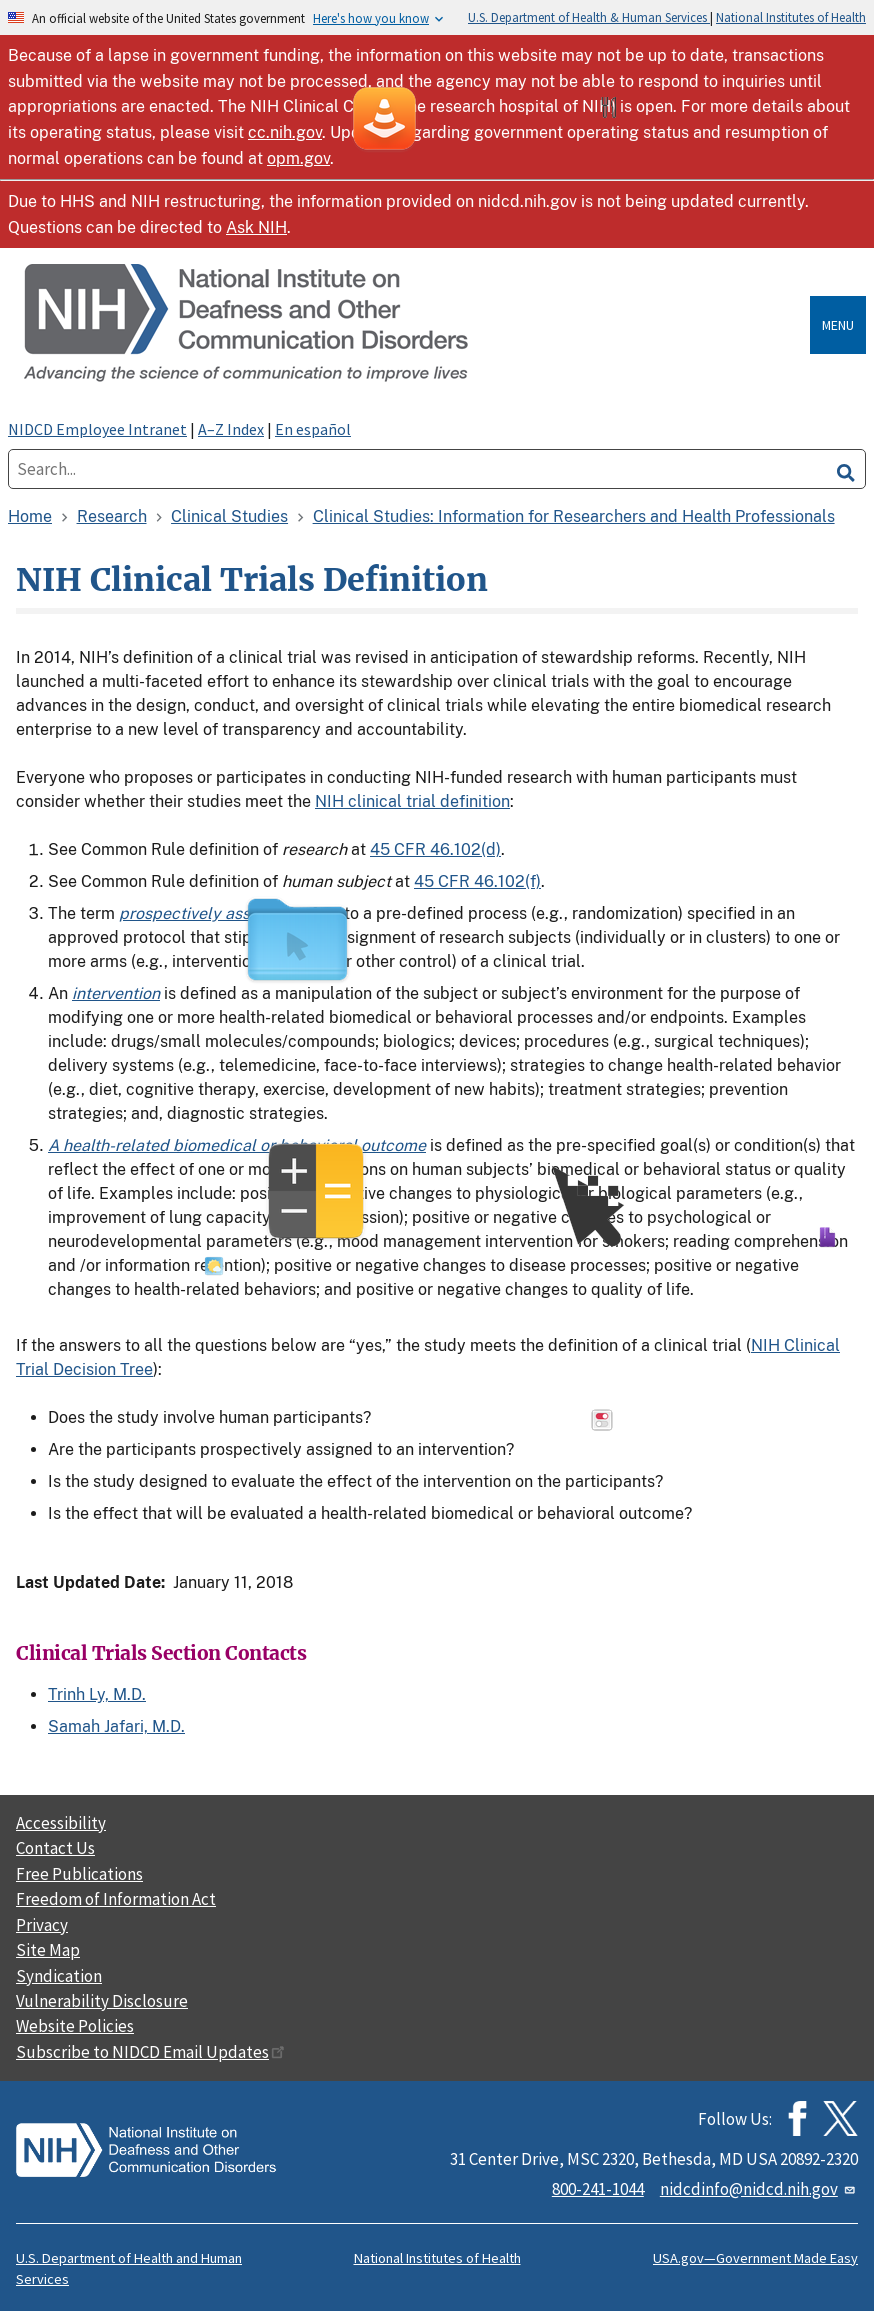 Image resolution: width=874 pixels, height=2312 pixels. What do you see at coordinates (384, 118) in the screenshot?
I see `open VLC media player` at bounding box center [384, 118].